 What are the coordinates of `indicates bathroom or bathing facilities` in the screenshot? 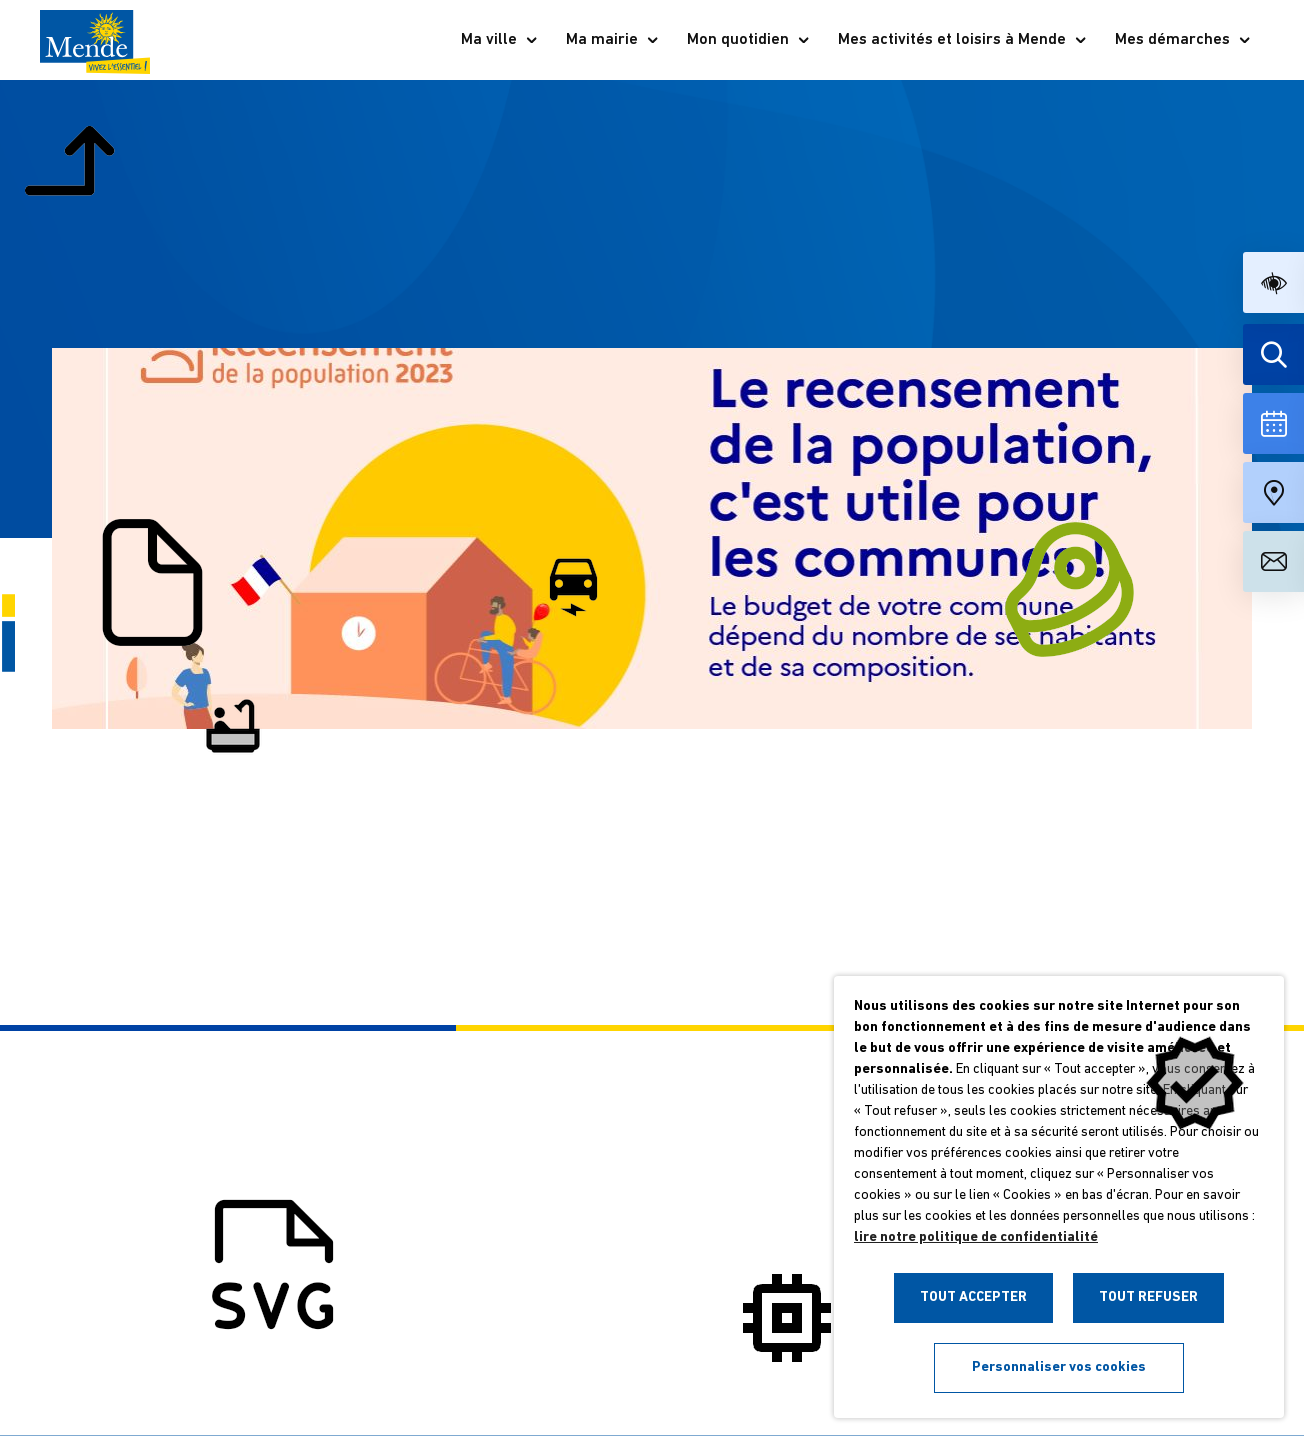 It's located at (233, 726).